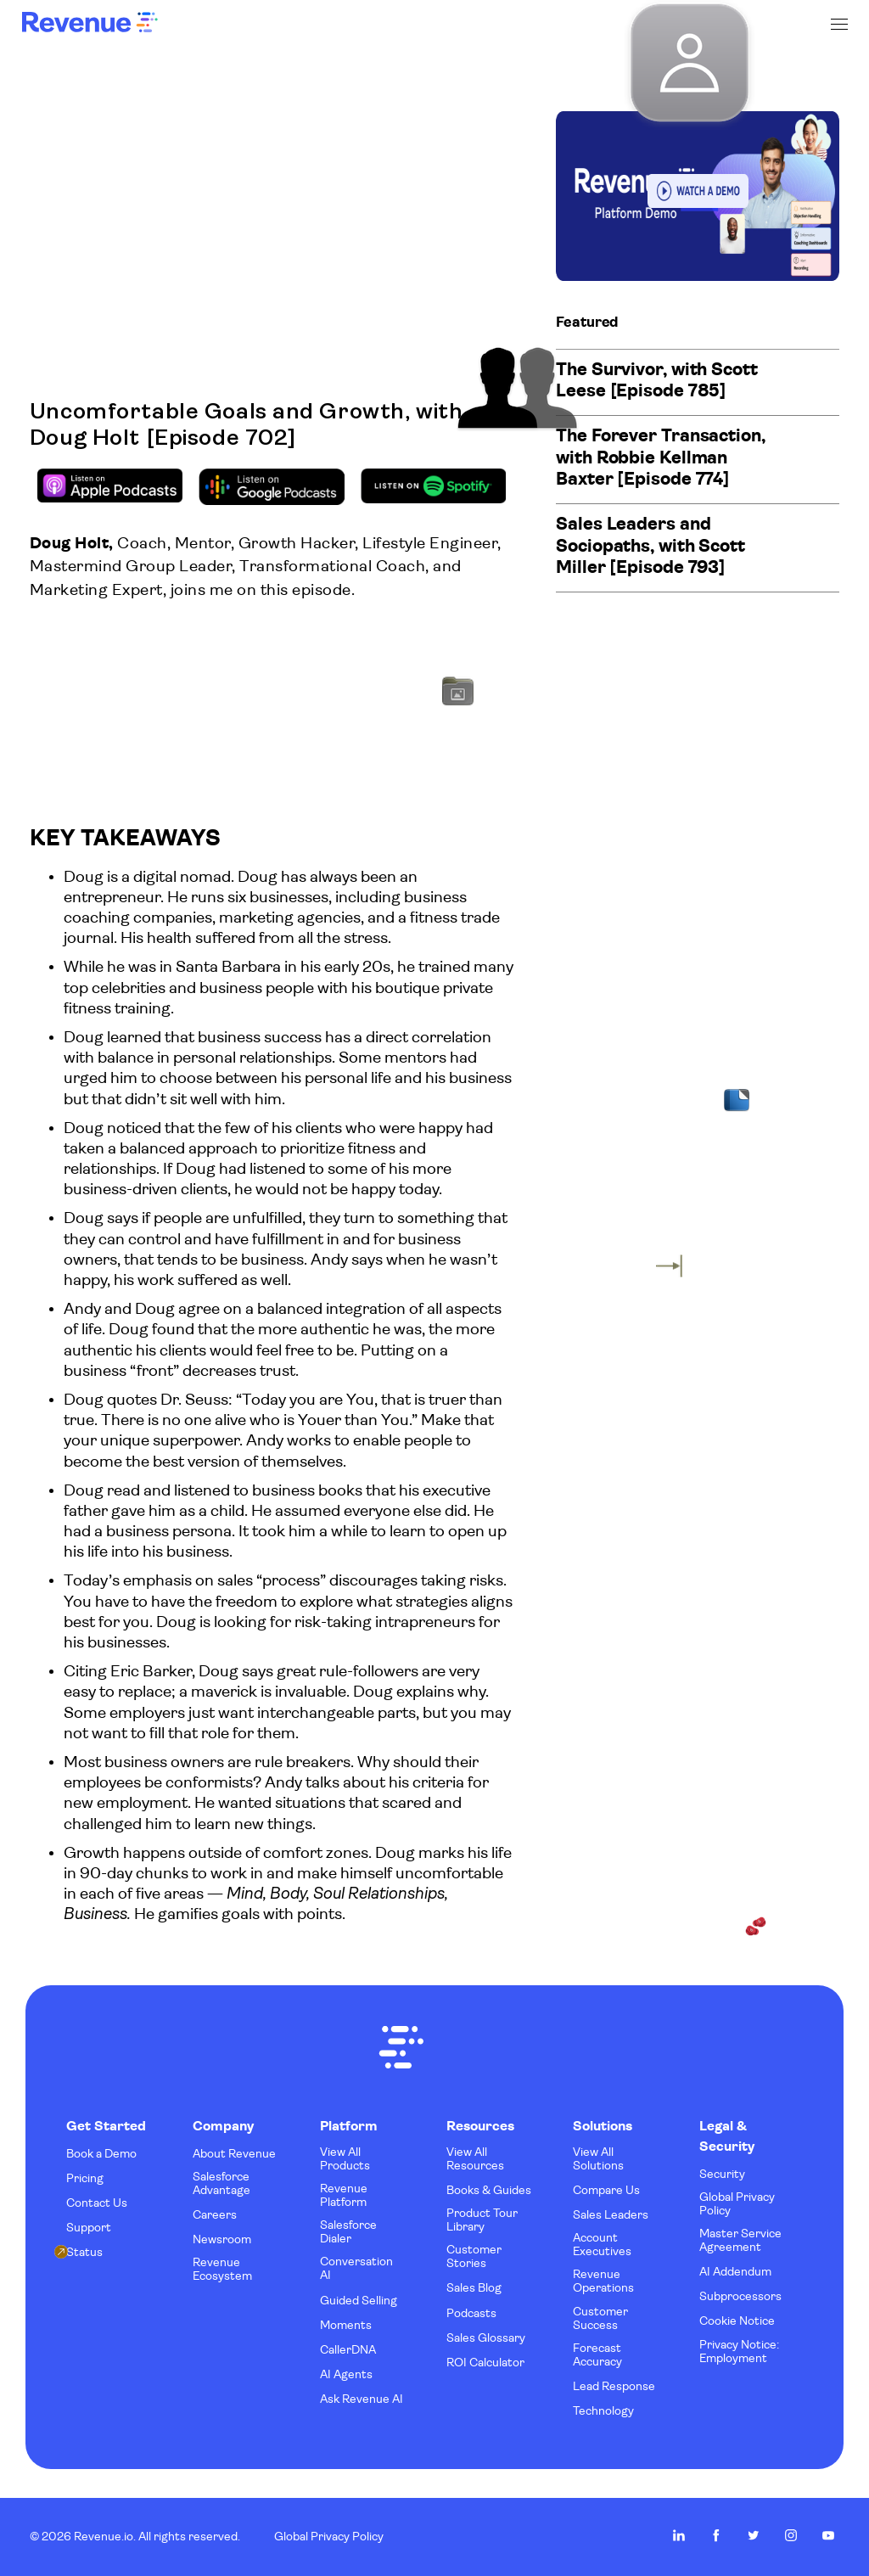 This screenshot has height=2576, width=869. What do you see at coordinates (457, 690) in the screenshot?
I see `open your pictures folder` at bounding box center [457, 690].